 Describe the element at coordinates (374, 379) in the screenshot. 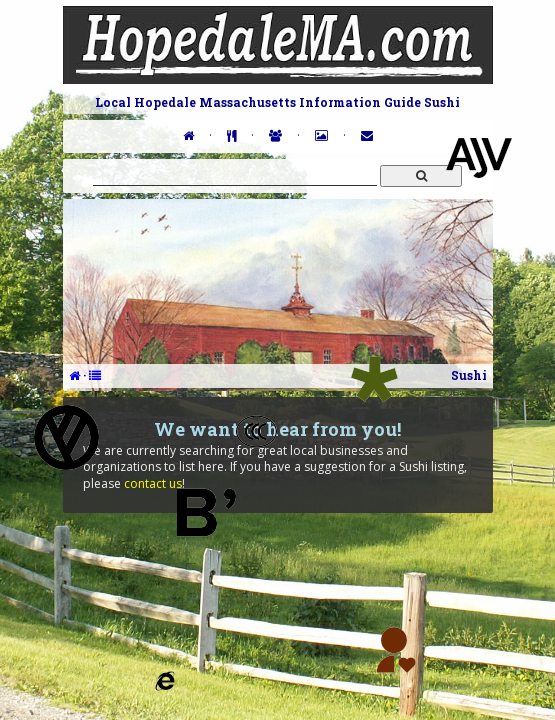

I see `diaspora social network logo` at that location.